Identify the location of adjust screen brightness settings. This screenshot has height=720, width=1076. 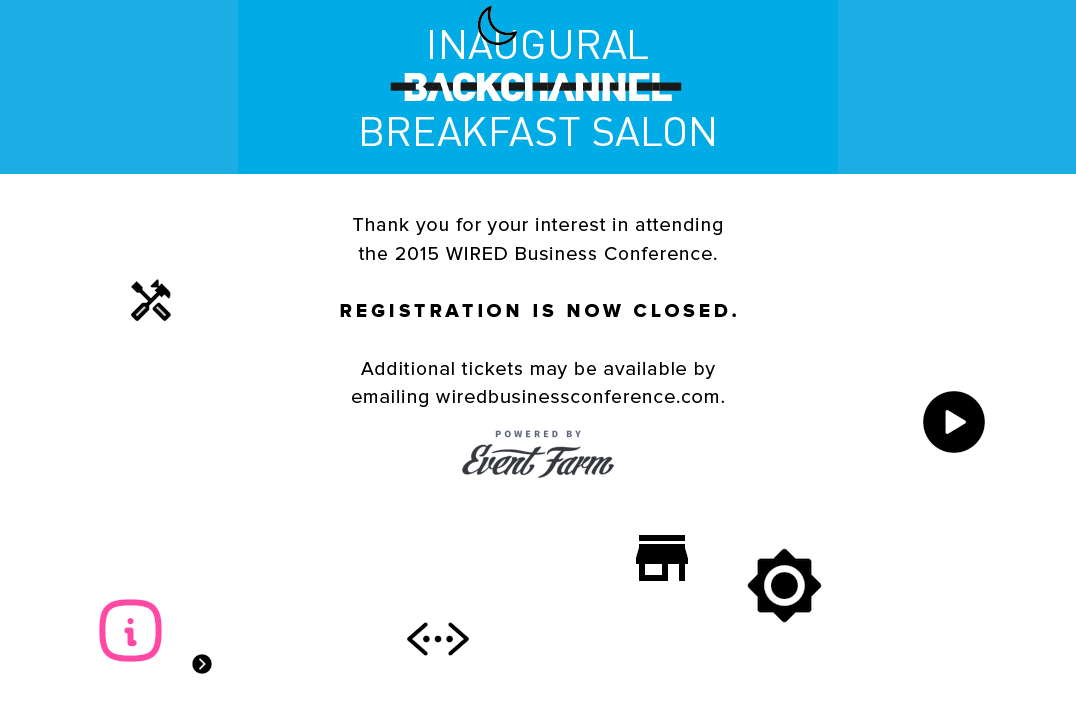
(784, 585).